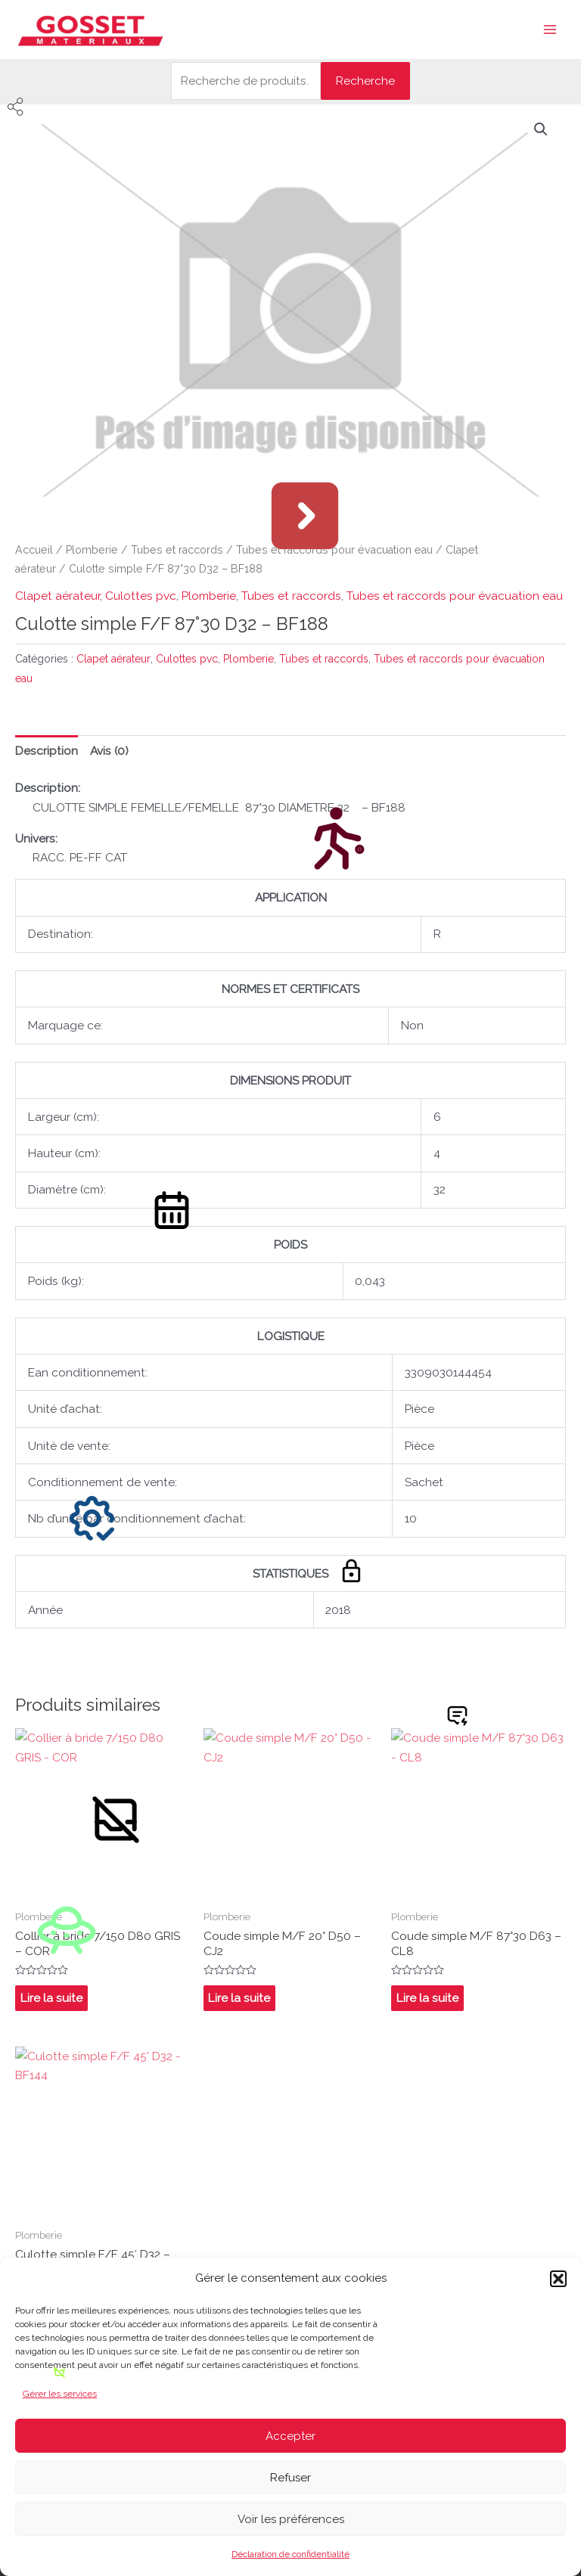 The width and height of the screenshot is (581, 2576). I want to click on send a quick reply, so click(457, 1715).